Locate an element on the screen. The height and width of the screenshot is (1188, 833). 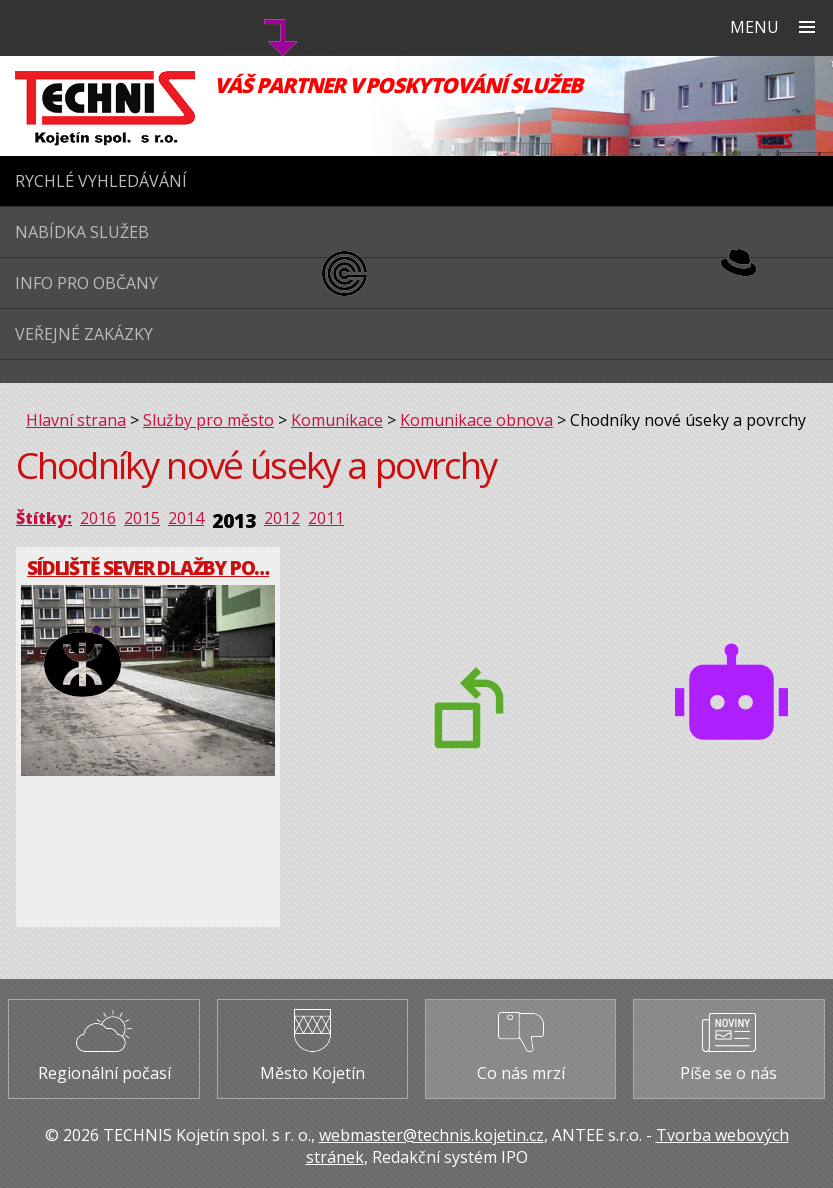
rotate object counterclockwise is located at coordinates (469, 710).